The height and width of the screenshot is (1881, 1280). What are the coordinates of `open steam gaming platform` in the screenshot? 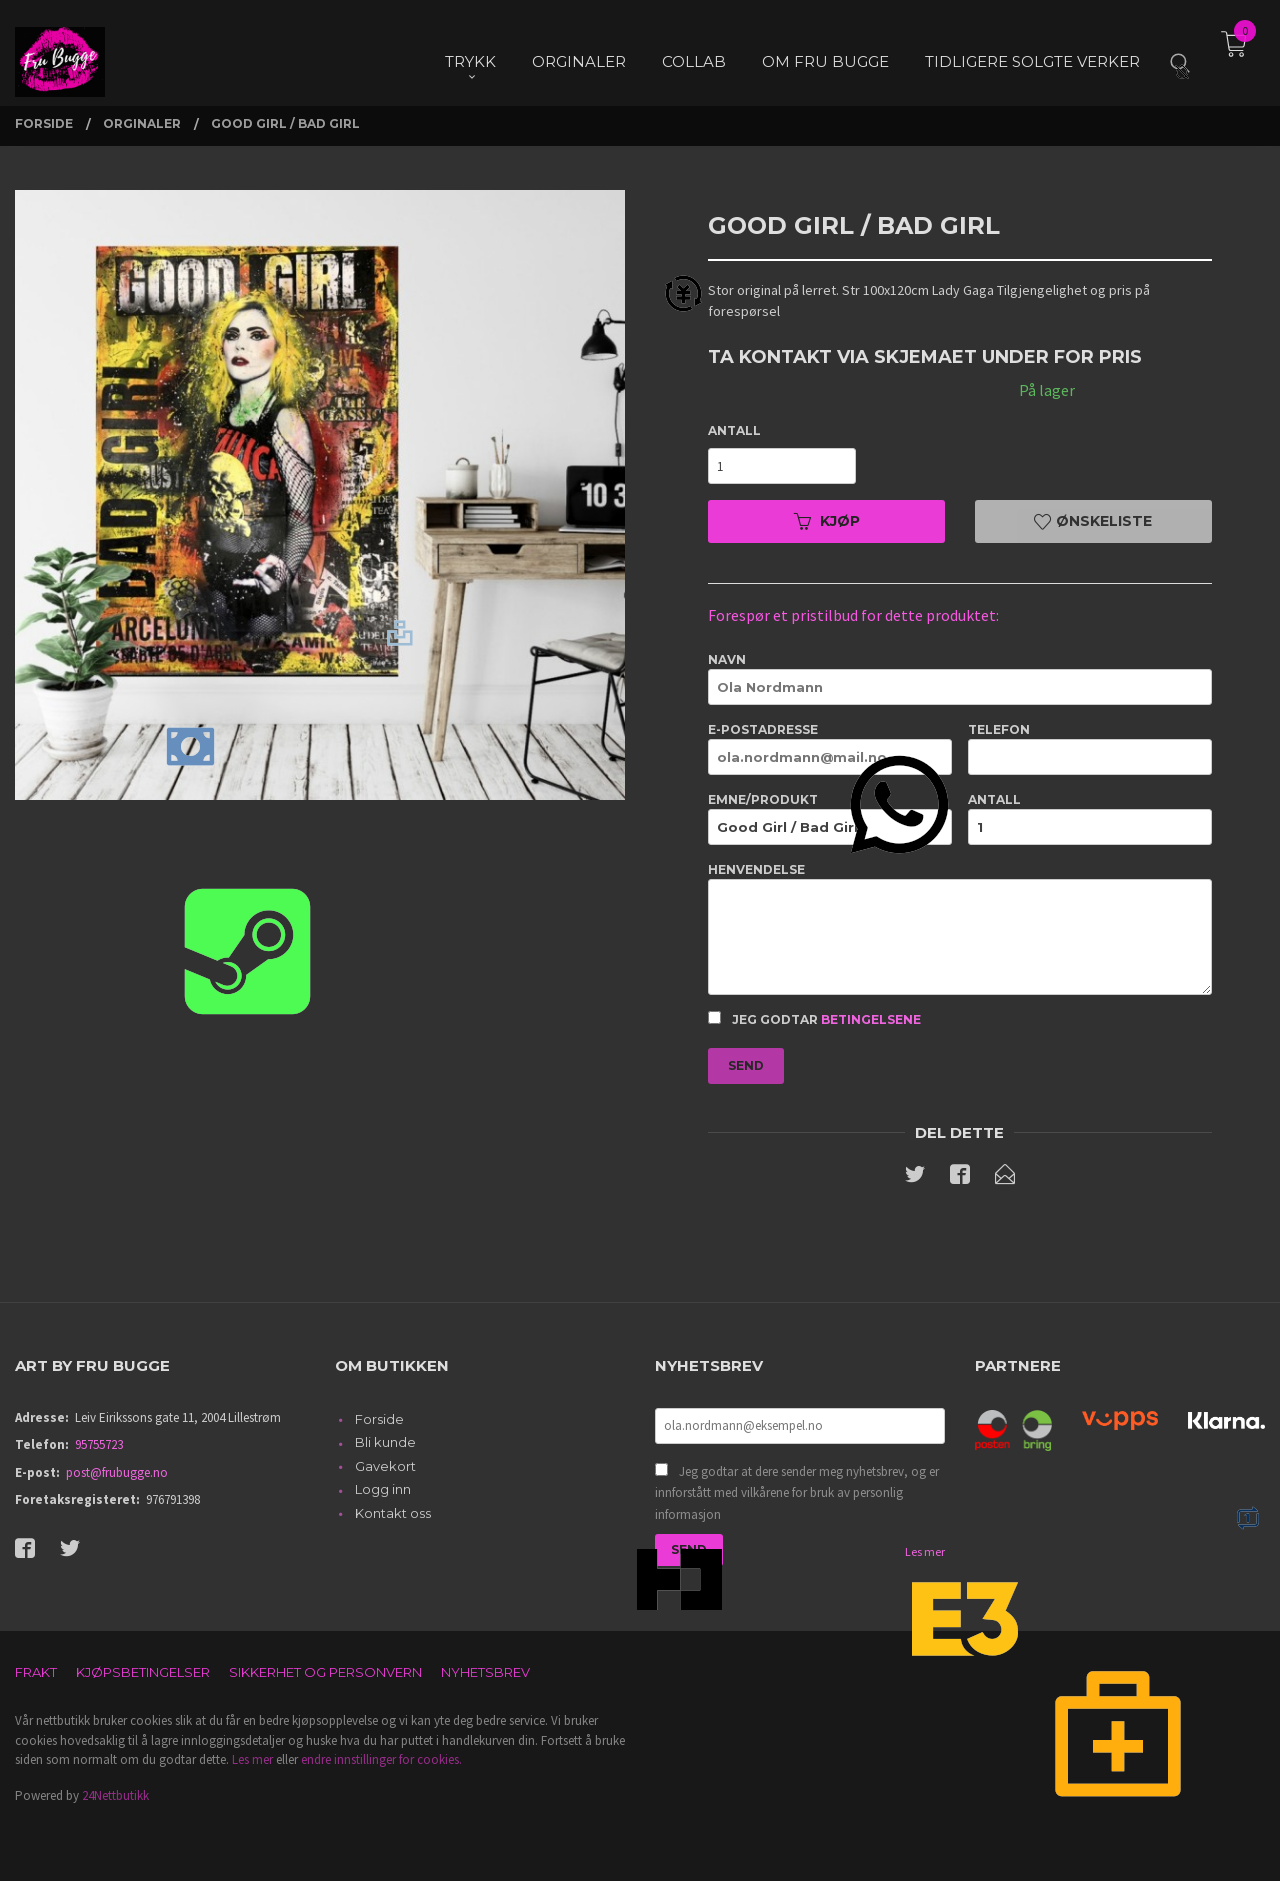 It's located at (247, 951).